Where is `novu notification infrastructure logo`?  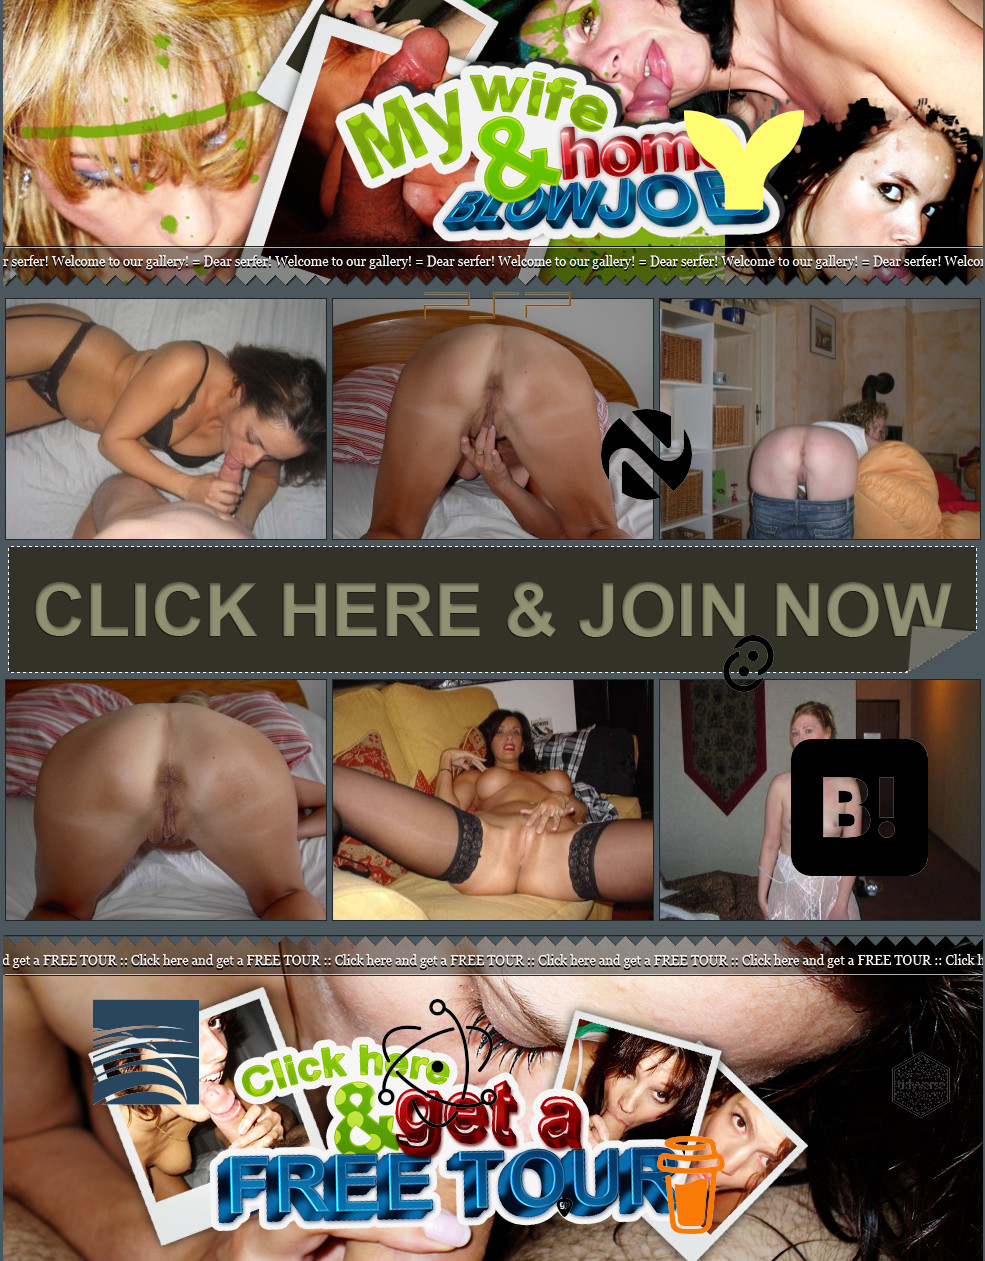 novu notification infrastructure logo is located at coordinates (646, 454).